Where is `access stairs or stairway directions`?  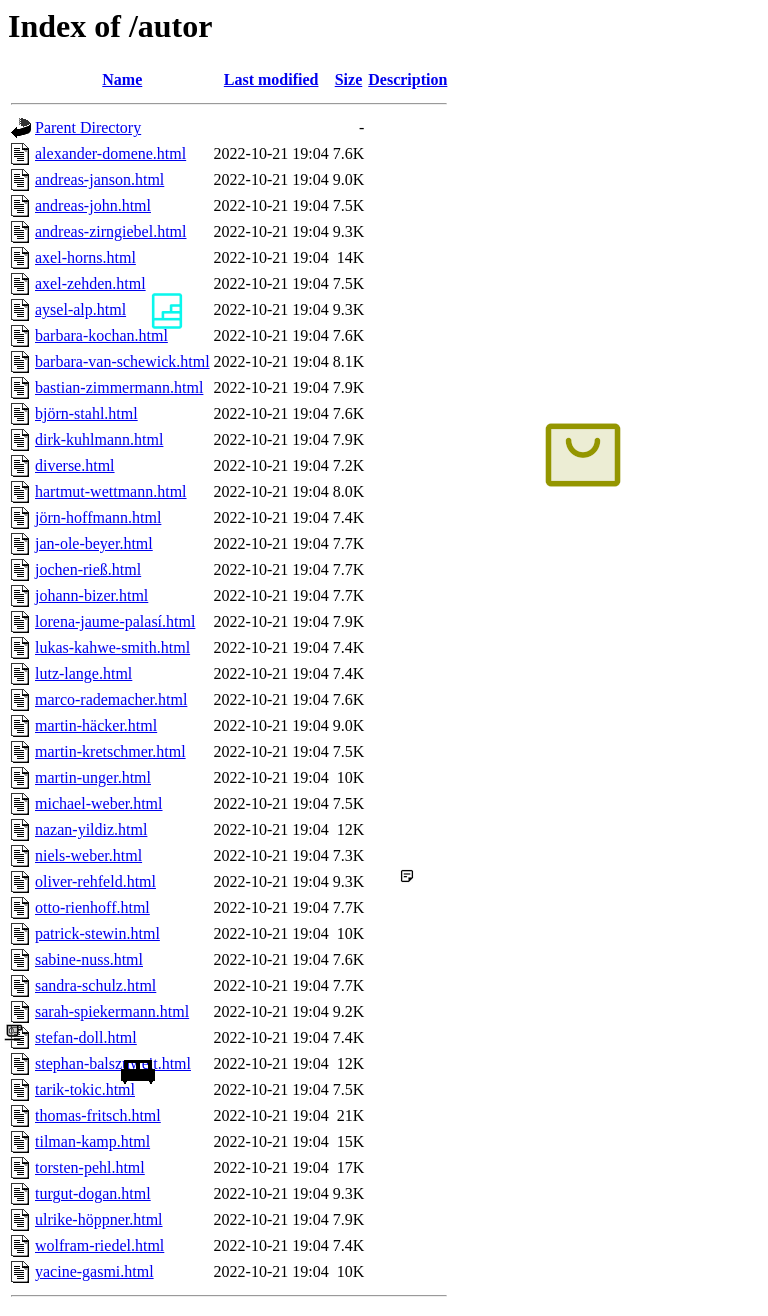 access stairs or stairway directions is located at coordinates (167, 311).